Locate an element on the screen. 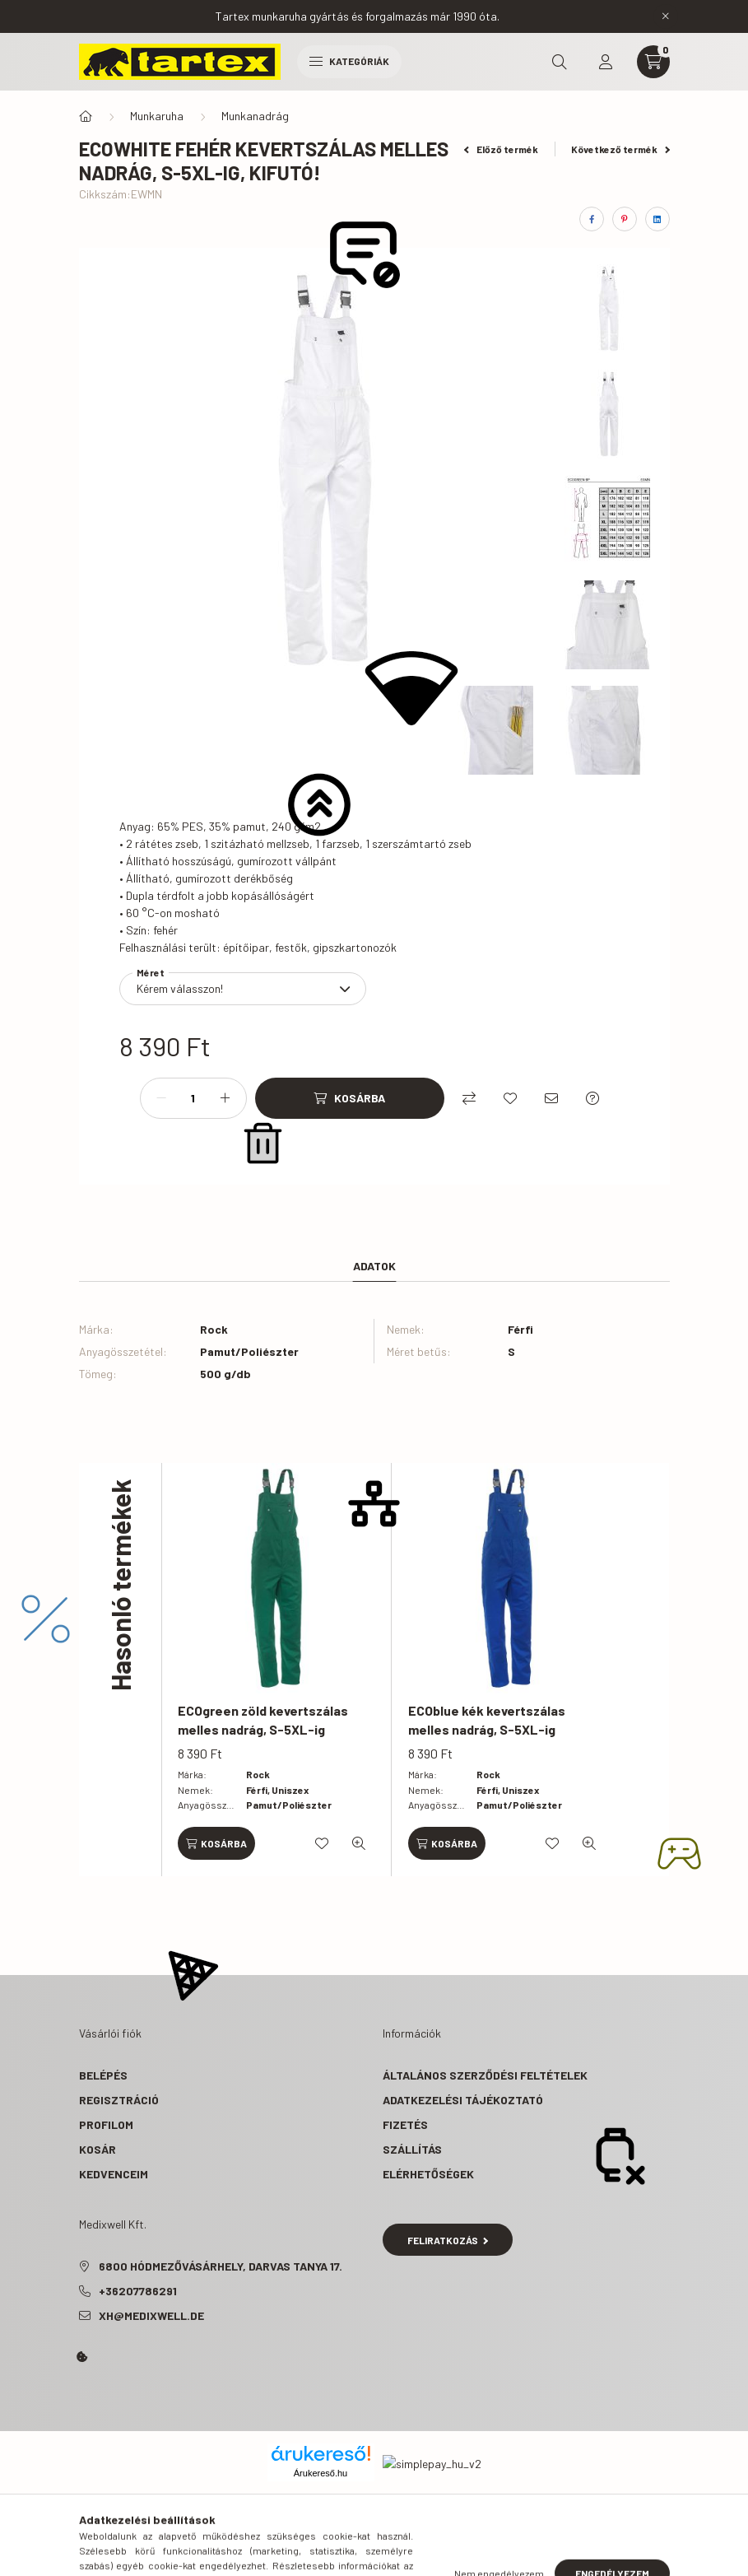  view network connections is located at coordinates (374, 1504).